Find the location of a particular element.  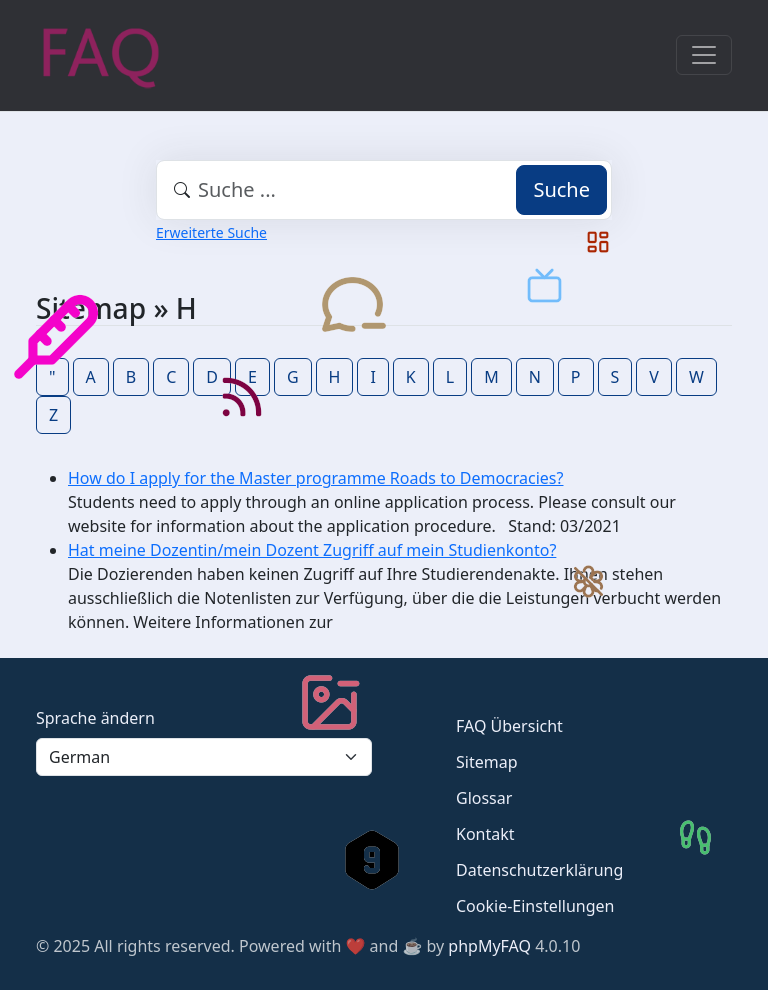

view step count or walking activity is located at coordinates (695, 837).